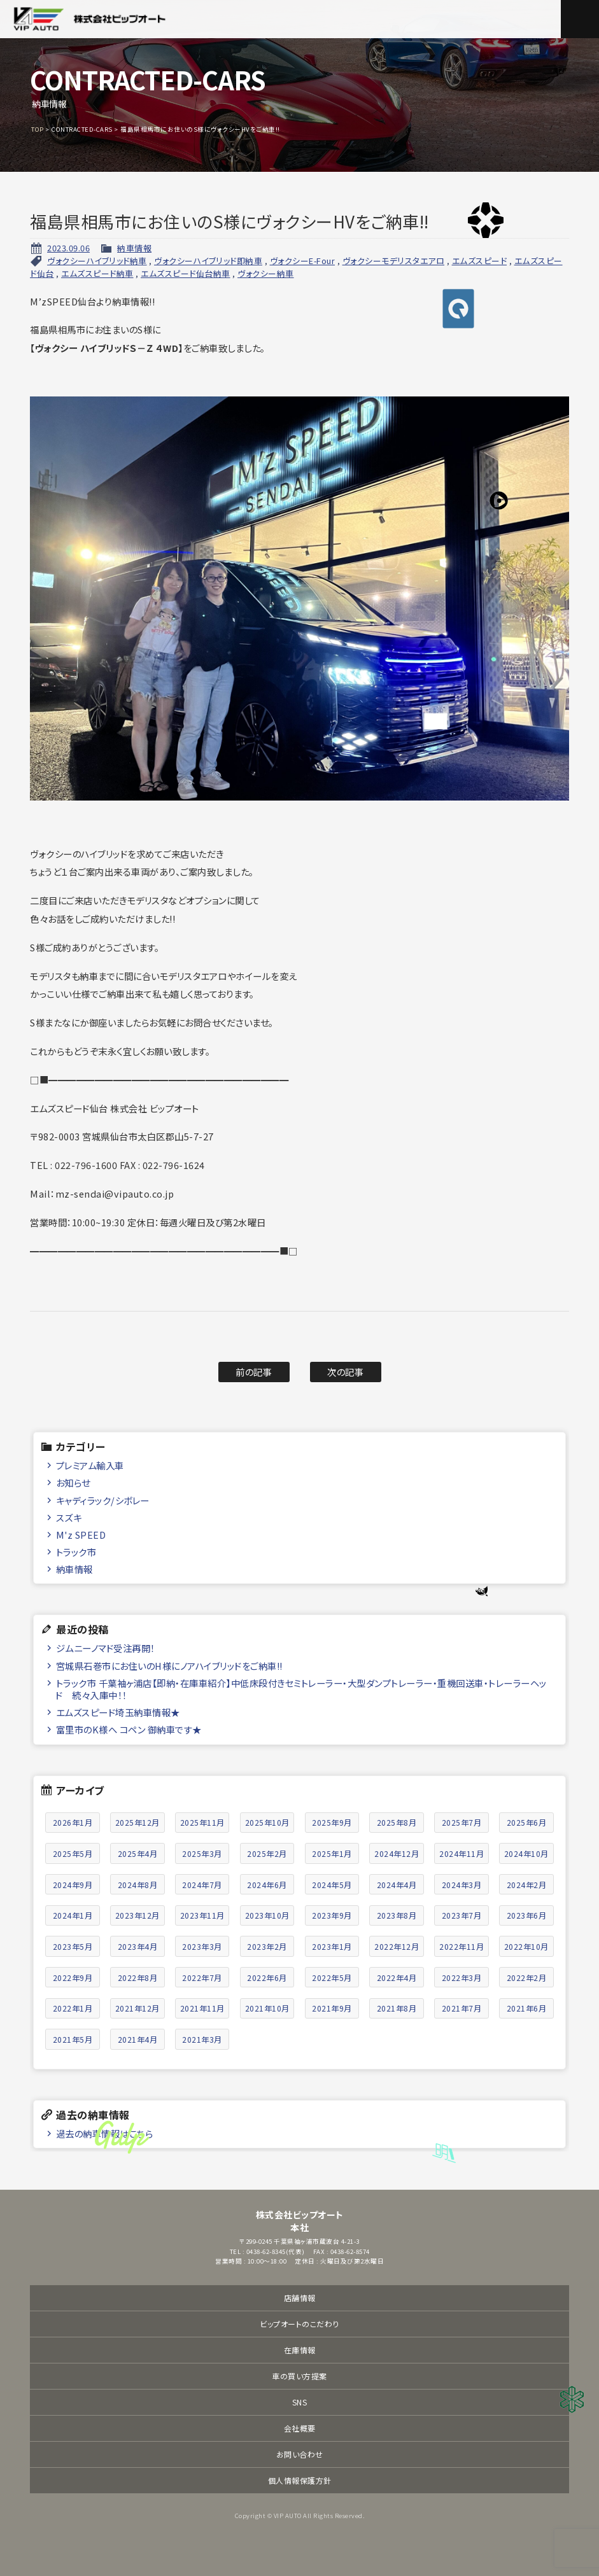 The image size is (599, 2576). What do you see at coordinates (486, 220) in the screenshot?
I see `visit the IGN gaming news and reviews website` at bounding box center [486, 220].